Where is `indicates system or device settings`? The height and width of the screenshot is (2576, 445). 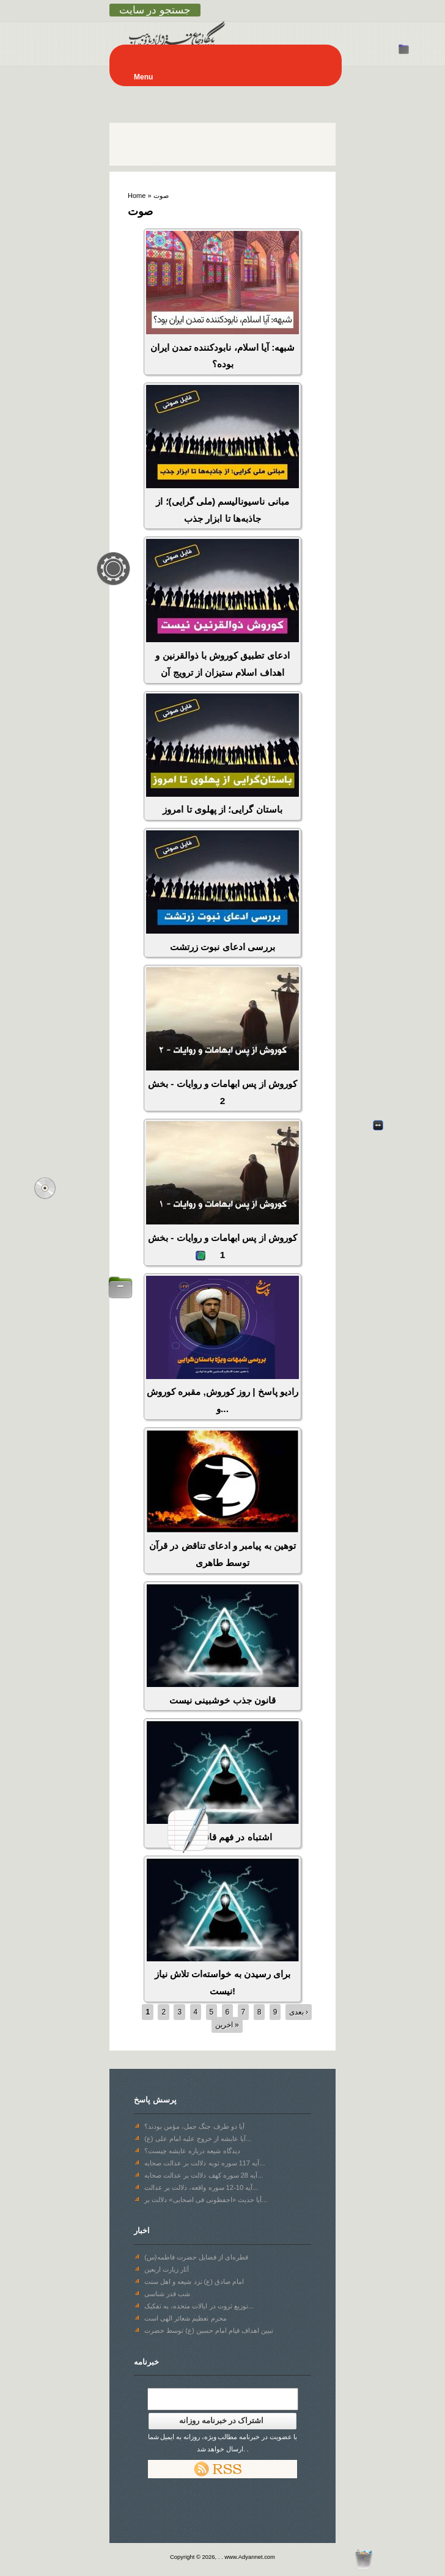
indicates system or device settings is located at coordinates (113, 568).